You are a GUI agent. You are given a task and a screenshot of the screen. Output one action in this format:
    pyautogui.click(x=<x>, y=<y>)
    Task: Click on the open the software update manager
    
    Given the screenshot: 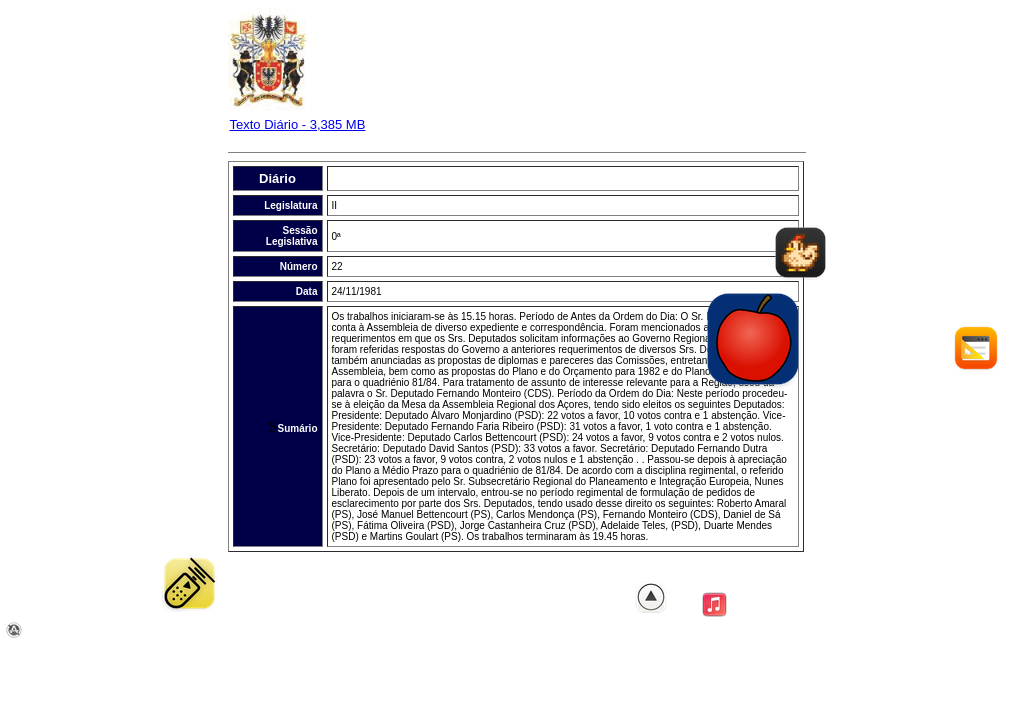 What is the action you would take?
    pyautogui.click(x=14, y=630)
    